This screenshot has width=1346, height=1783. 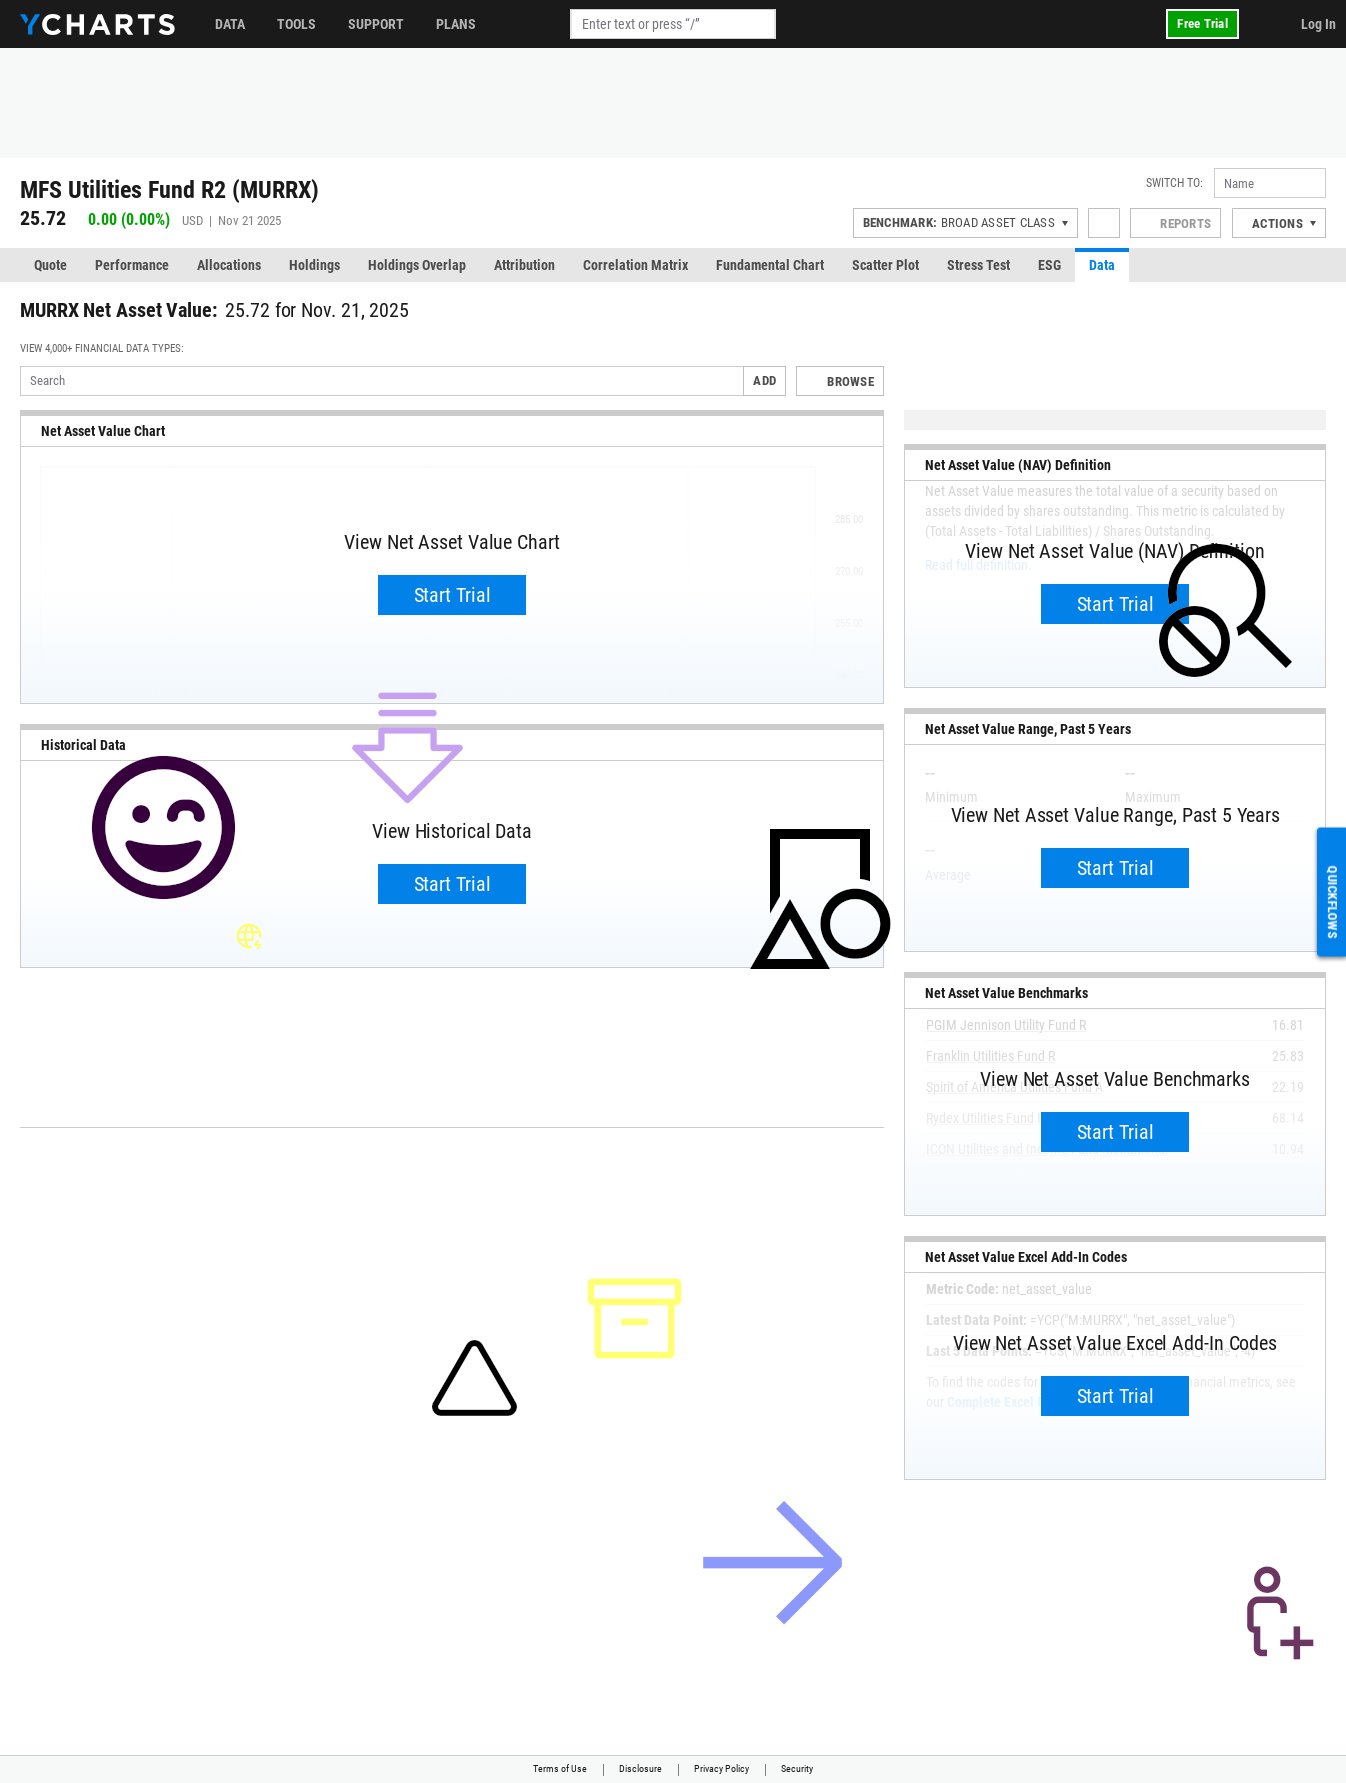 What do you see at coordinates (249, 936) in the screenshot?
I see `quick access to global network settings` at bounding box center [249, 936].